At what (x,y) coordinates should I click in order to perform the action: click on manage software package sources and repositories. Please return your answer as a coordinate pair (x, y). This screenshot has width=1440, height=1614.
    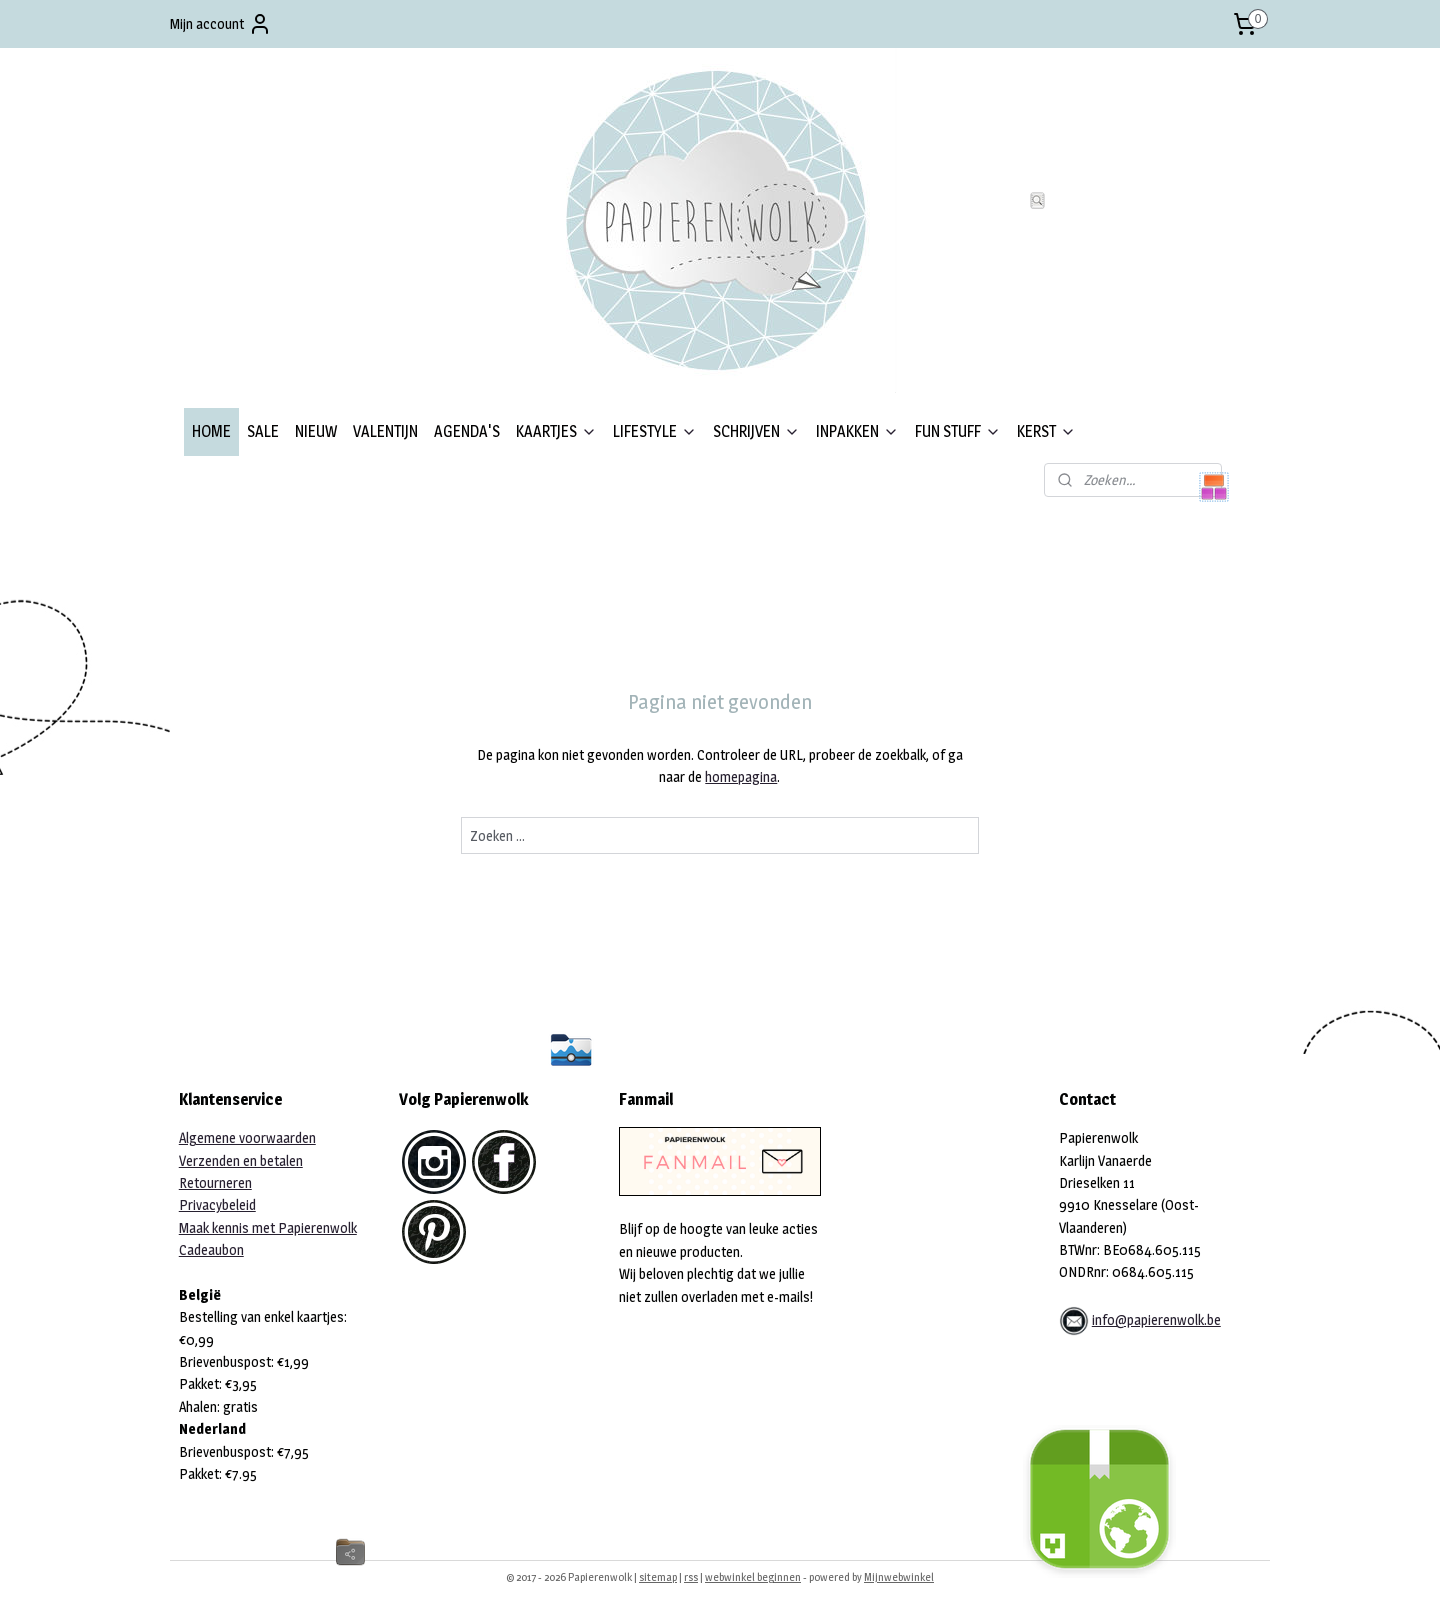
    Looking at the image, I should click on (1099, 1501).